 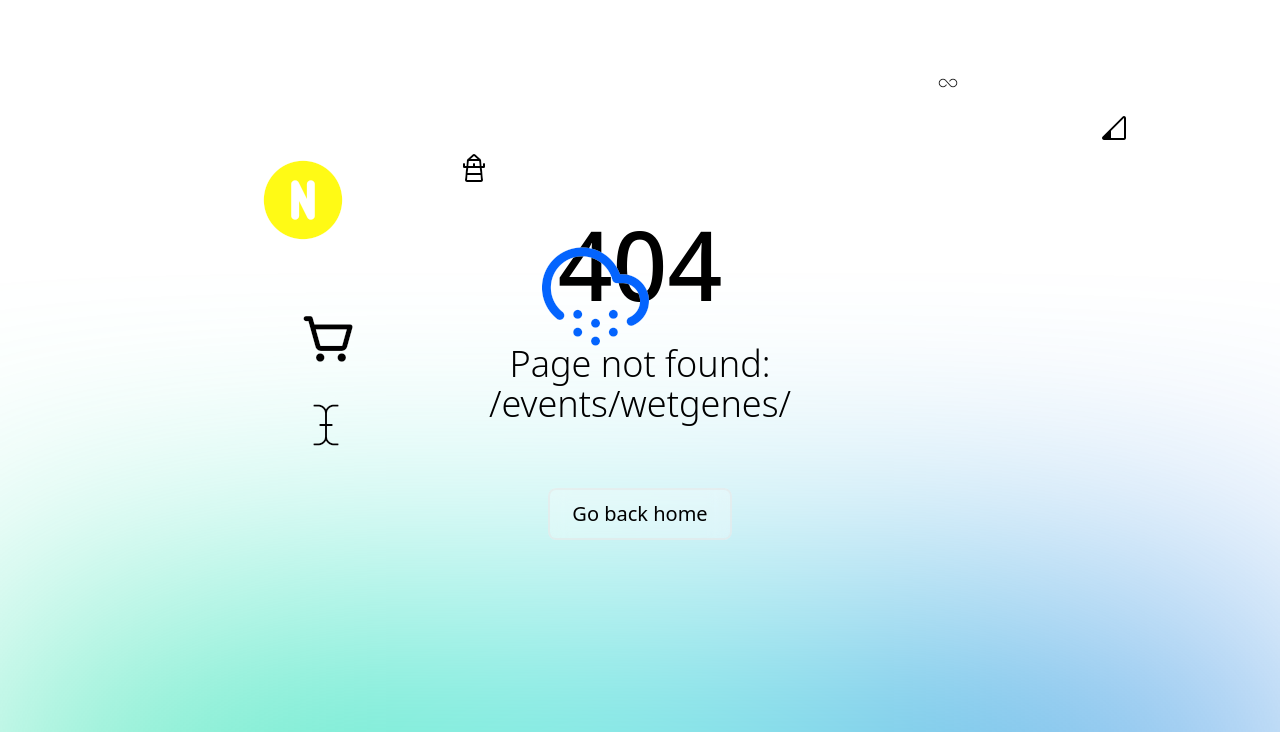 What do you see at coordinates (595, 296) in the screenshot?
I see `indicates snowy weather conditions` at bounding box center [595, 296].